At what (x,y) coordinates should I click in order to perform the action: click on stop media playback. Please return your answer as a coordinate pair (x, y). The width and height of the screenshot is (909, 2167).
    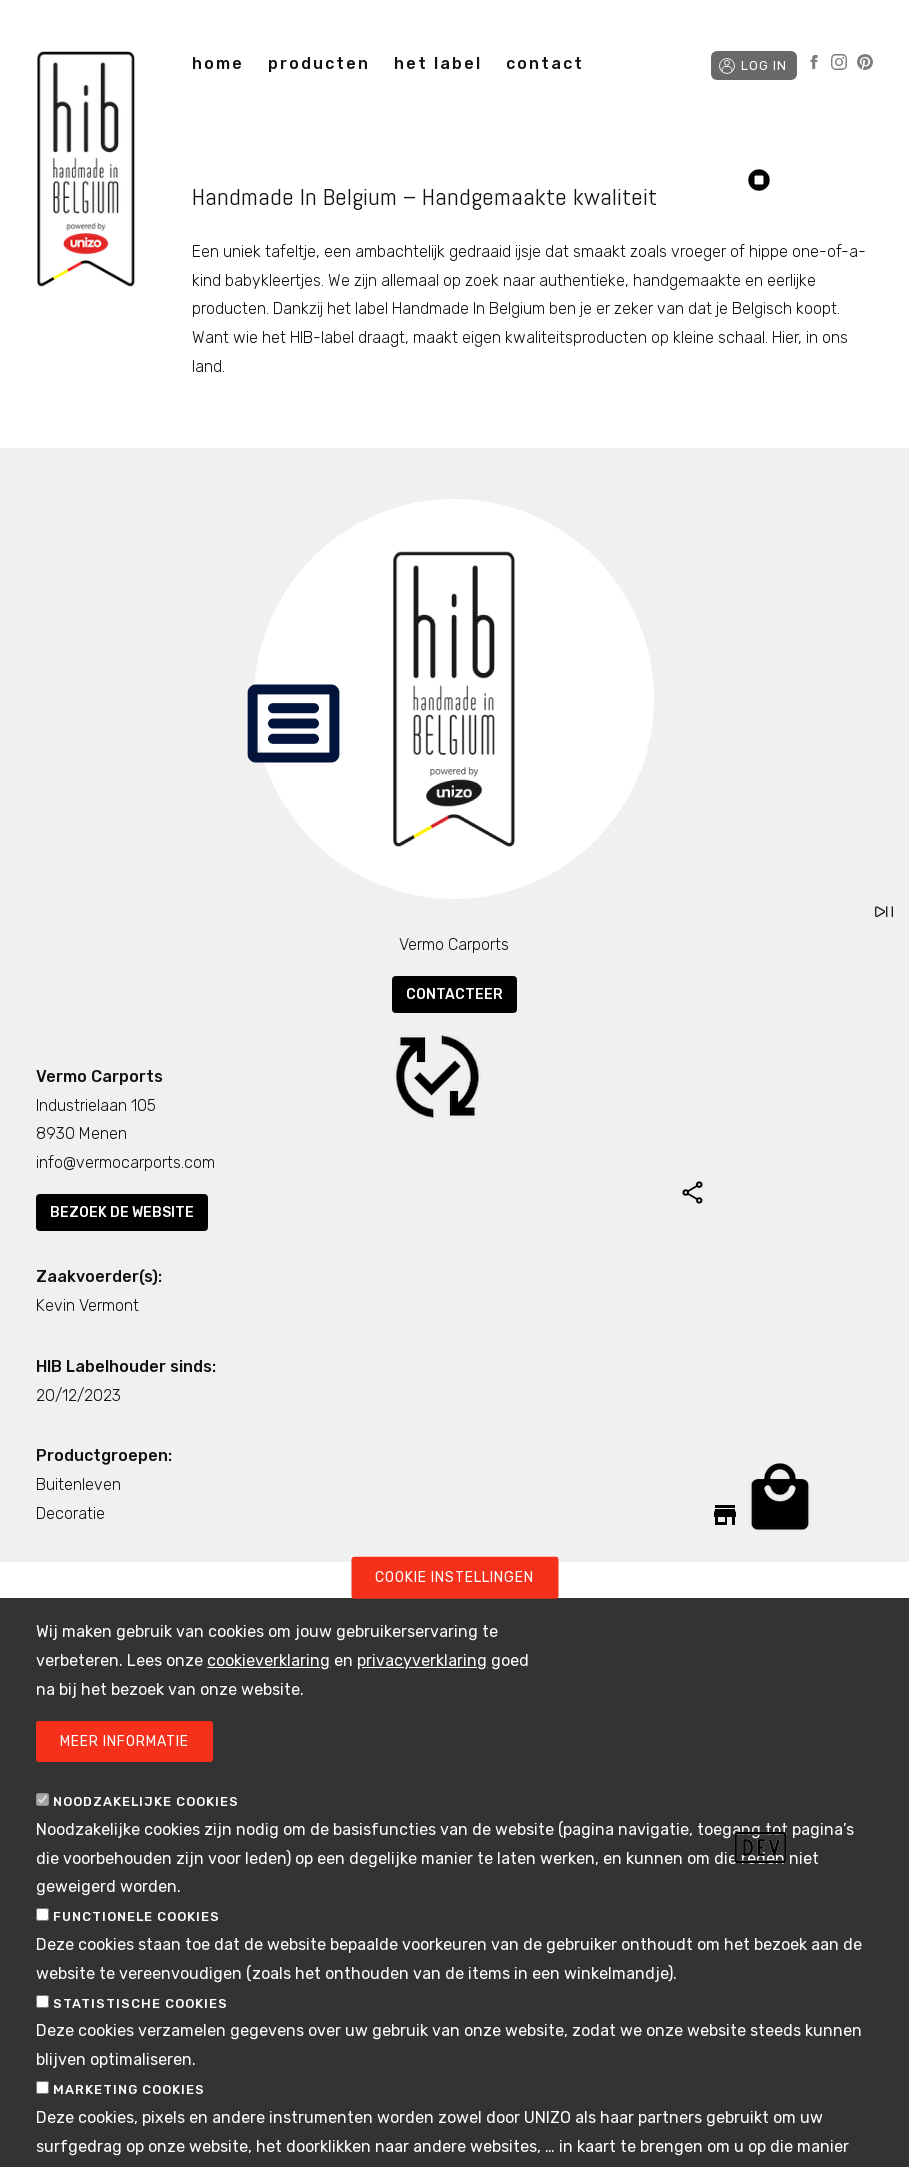
    Looking at the image, I should click on (759, 180).